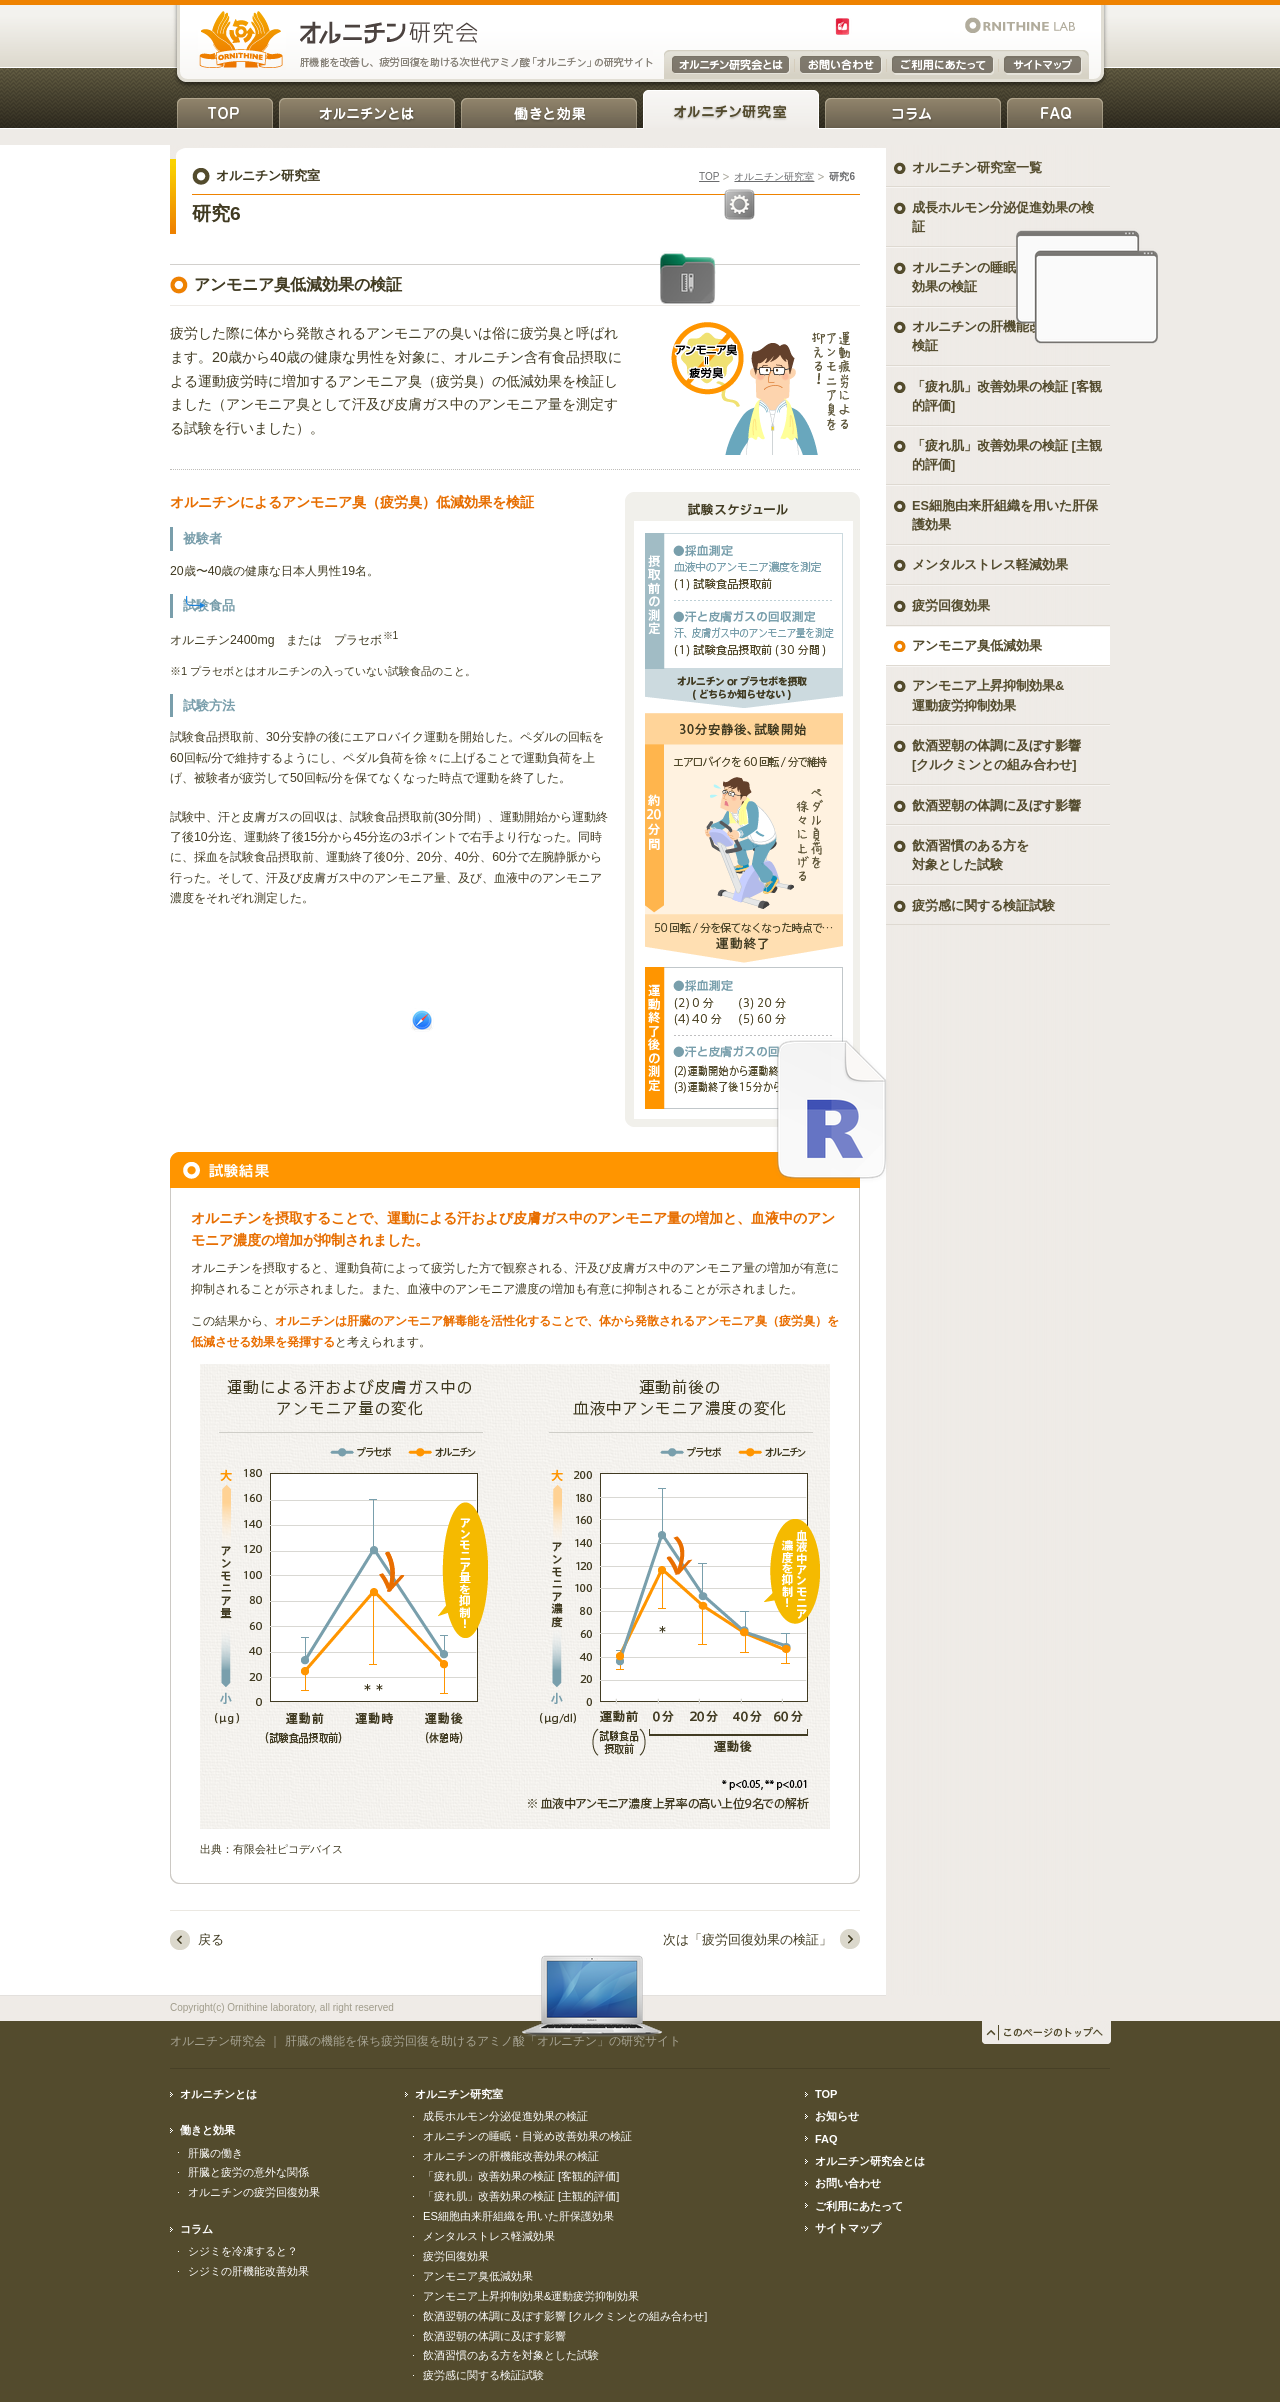 The width and height of the screenshot is (1280, 2402). Describe the element at coordinates (739, 204) in the screenshot. I see `shared library file type indicator` at that location.